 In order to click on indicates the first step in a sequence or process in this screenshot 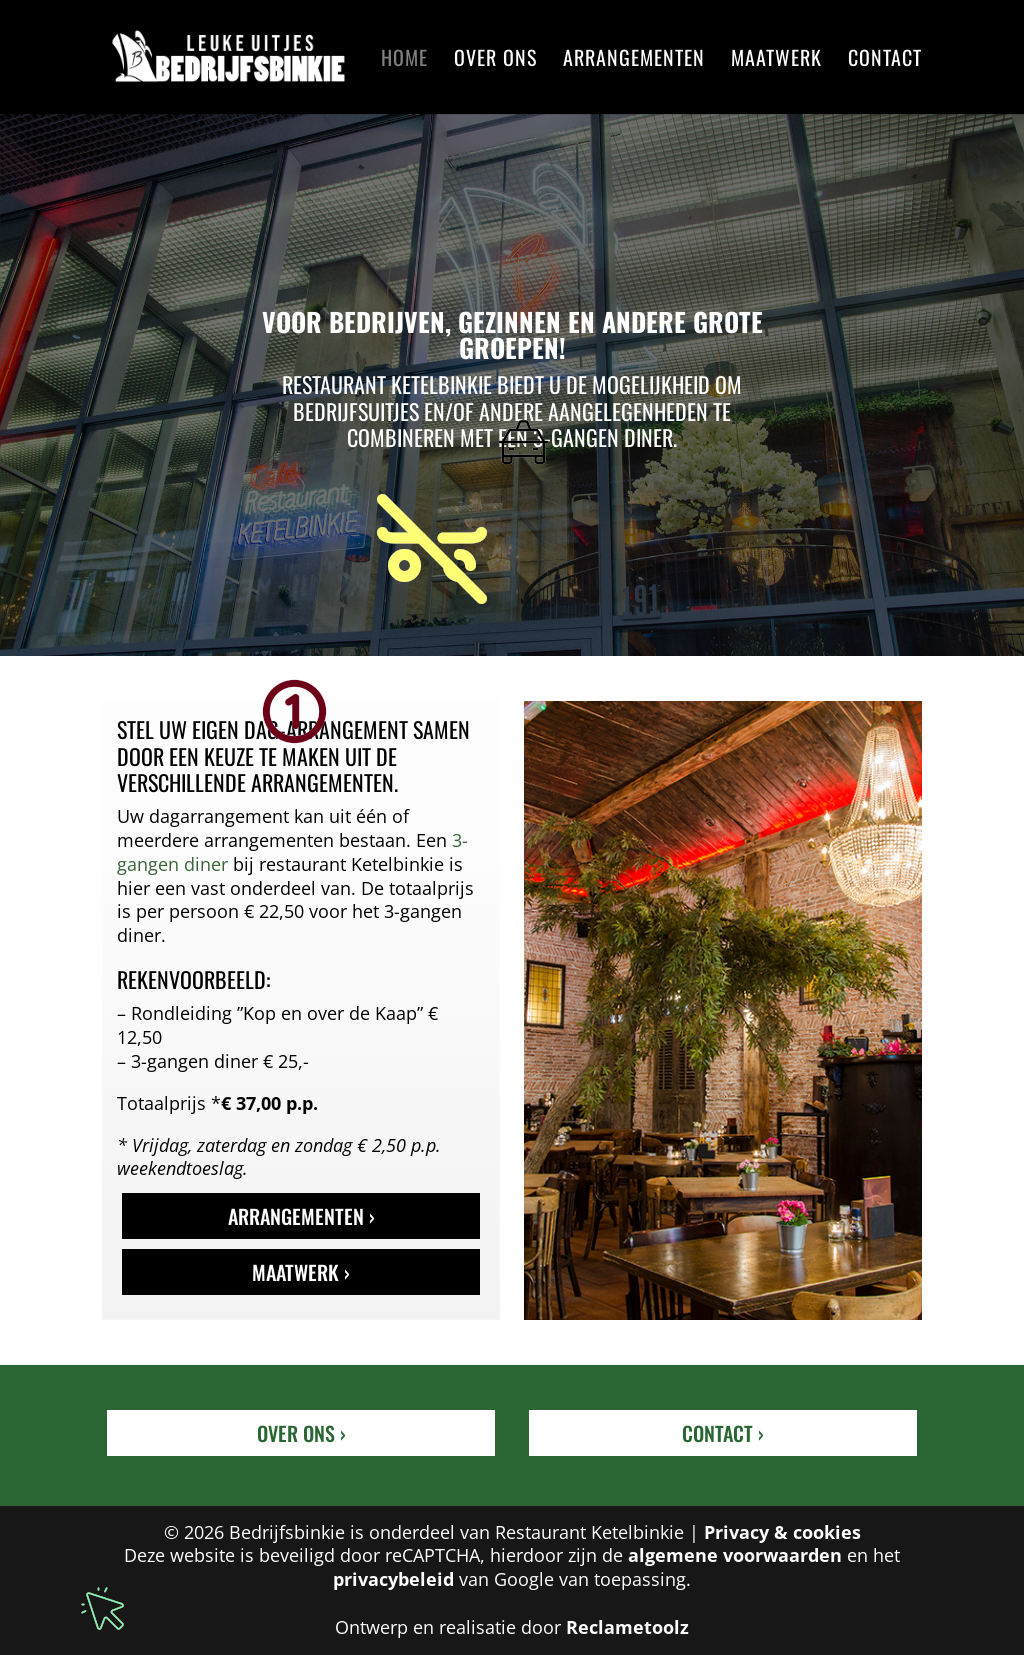, I will do `click(294, 711)`.